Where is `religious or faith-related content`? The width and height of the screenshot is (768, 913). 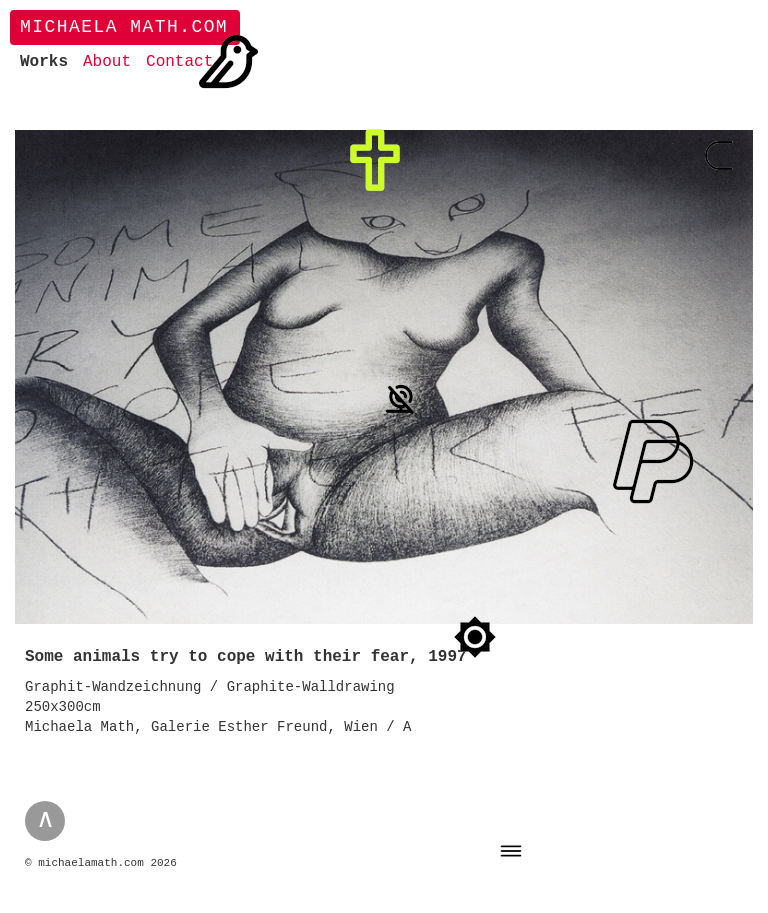
religious or faith-related content is located at coordinates (375, 160).